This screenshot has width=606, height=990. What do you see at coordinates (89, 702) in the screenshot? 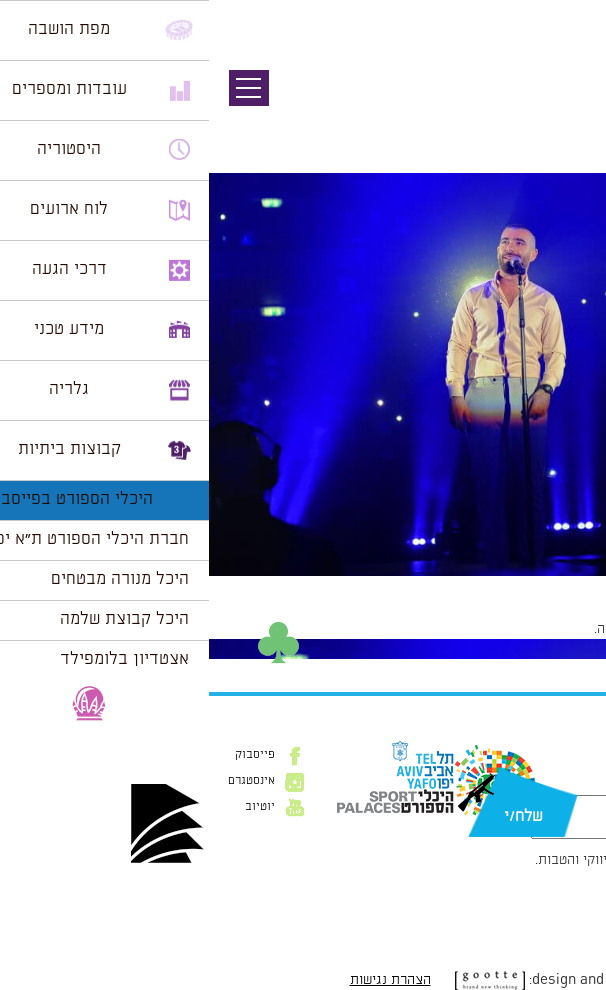
I see `view dragon companion or pet status` at bounding box center [89, 702].